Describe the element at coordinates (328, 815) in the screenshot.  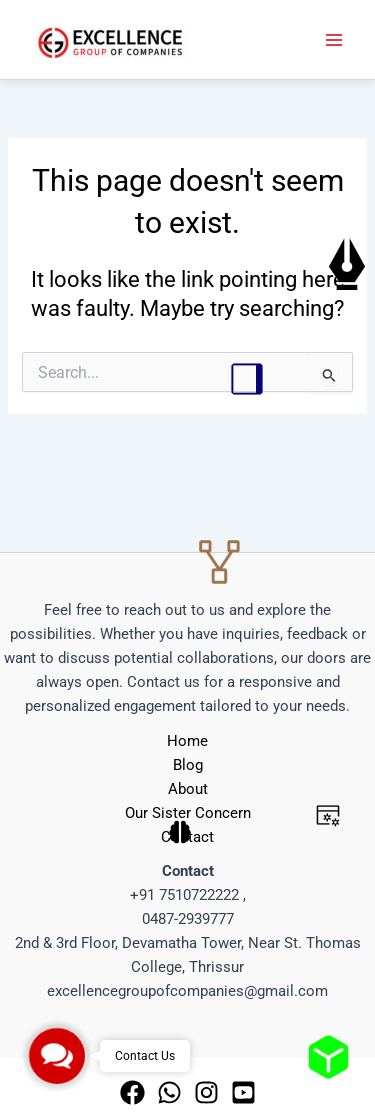
I see `view server processes and configurations` at that location.